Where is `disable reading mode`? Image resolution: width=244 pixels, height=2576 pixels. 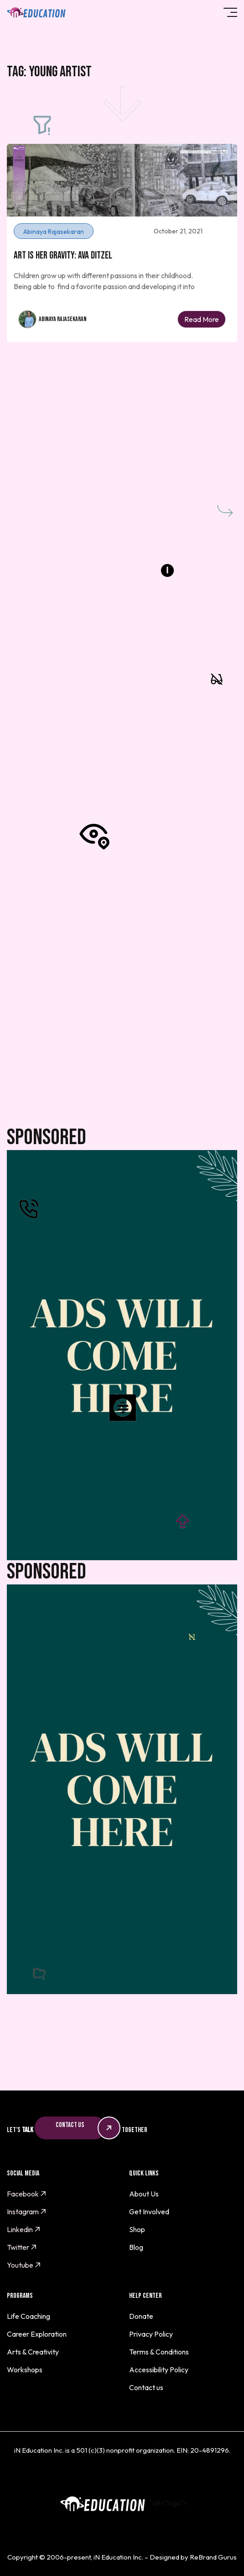
disable reading mode is located at coordinates (217, 679).